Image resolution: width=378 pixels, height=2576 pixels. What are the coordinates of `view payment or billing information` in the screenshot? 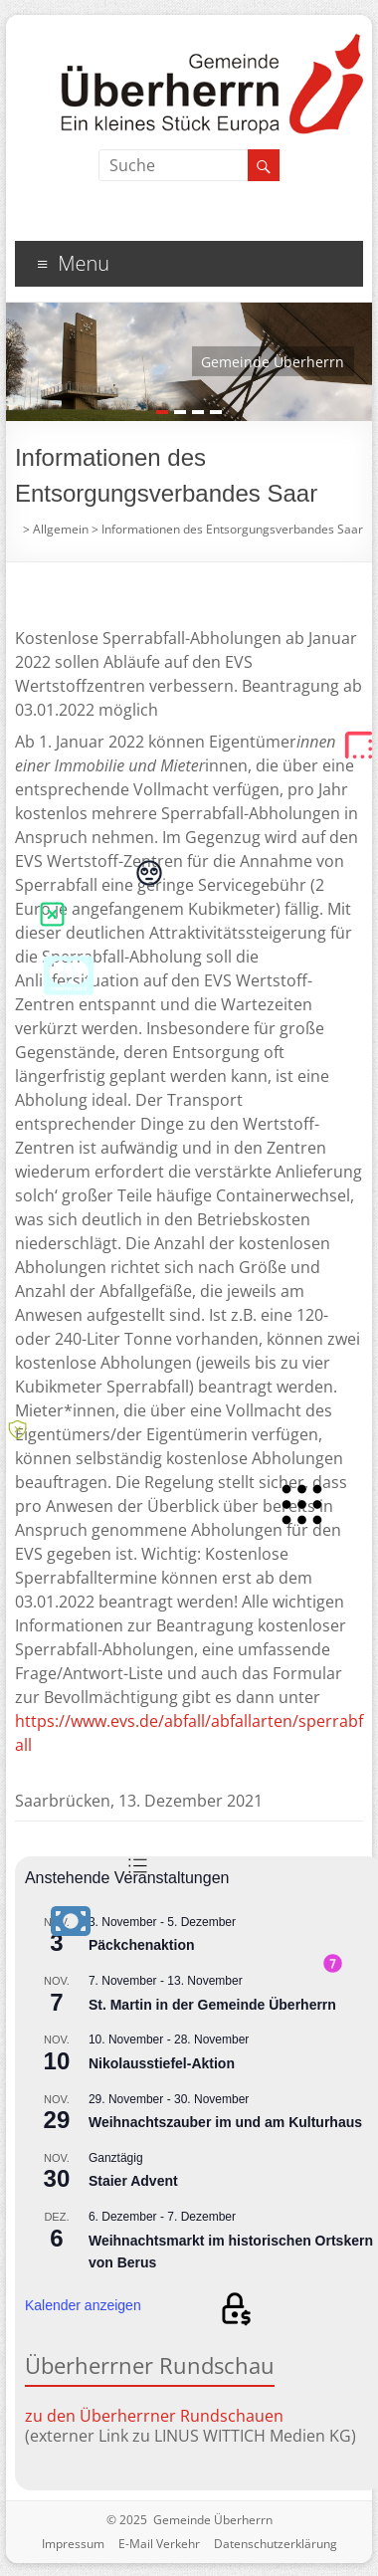 It's located at (71, 1921).